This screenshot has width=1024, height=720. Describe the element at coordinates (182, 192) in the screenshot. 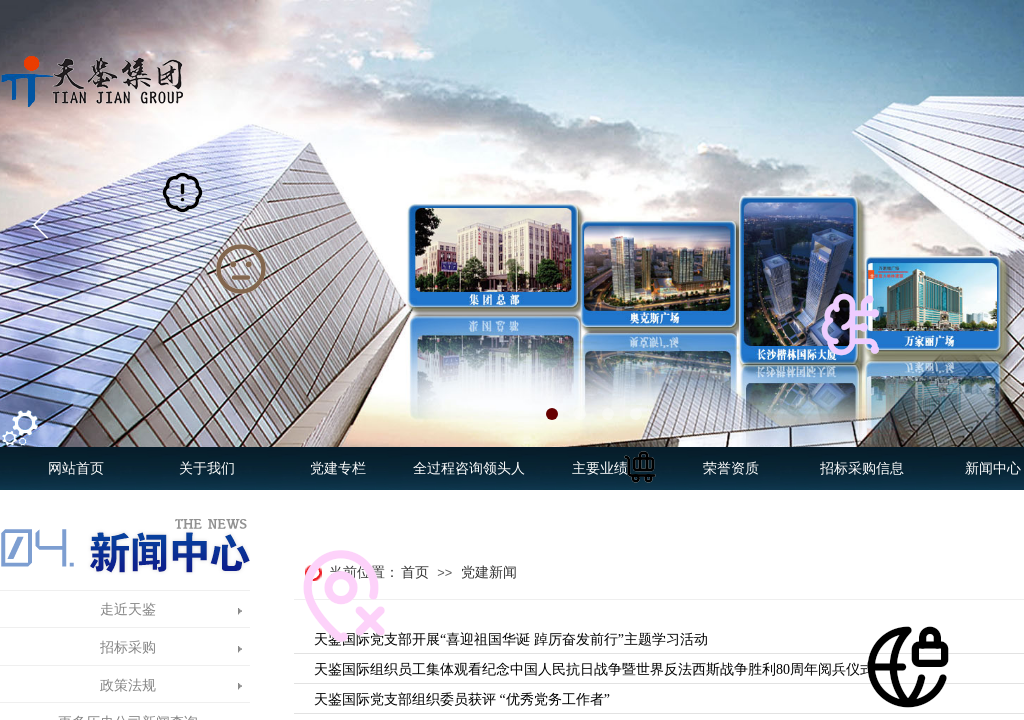

I see `indicates an alert or warning notification` at that location.